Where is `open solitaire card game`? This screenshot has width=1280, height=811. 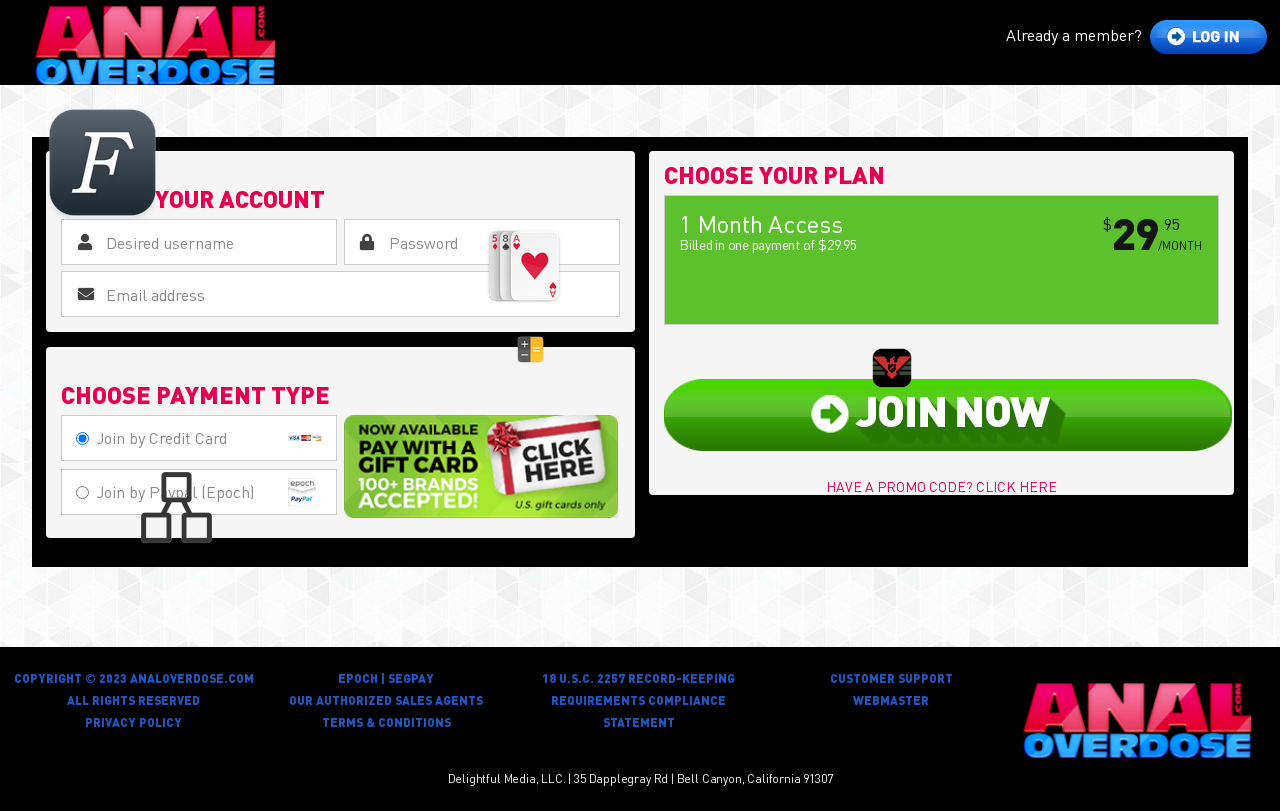 open solitaire card game is located at coordinates (524, 266).